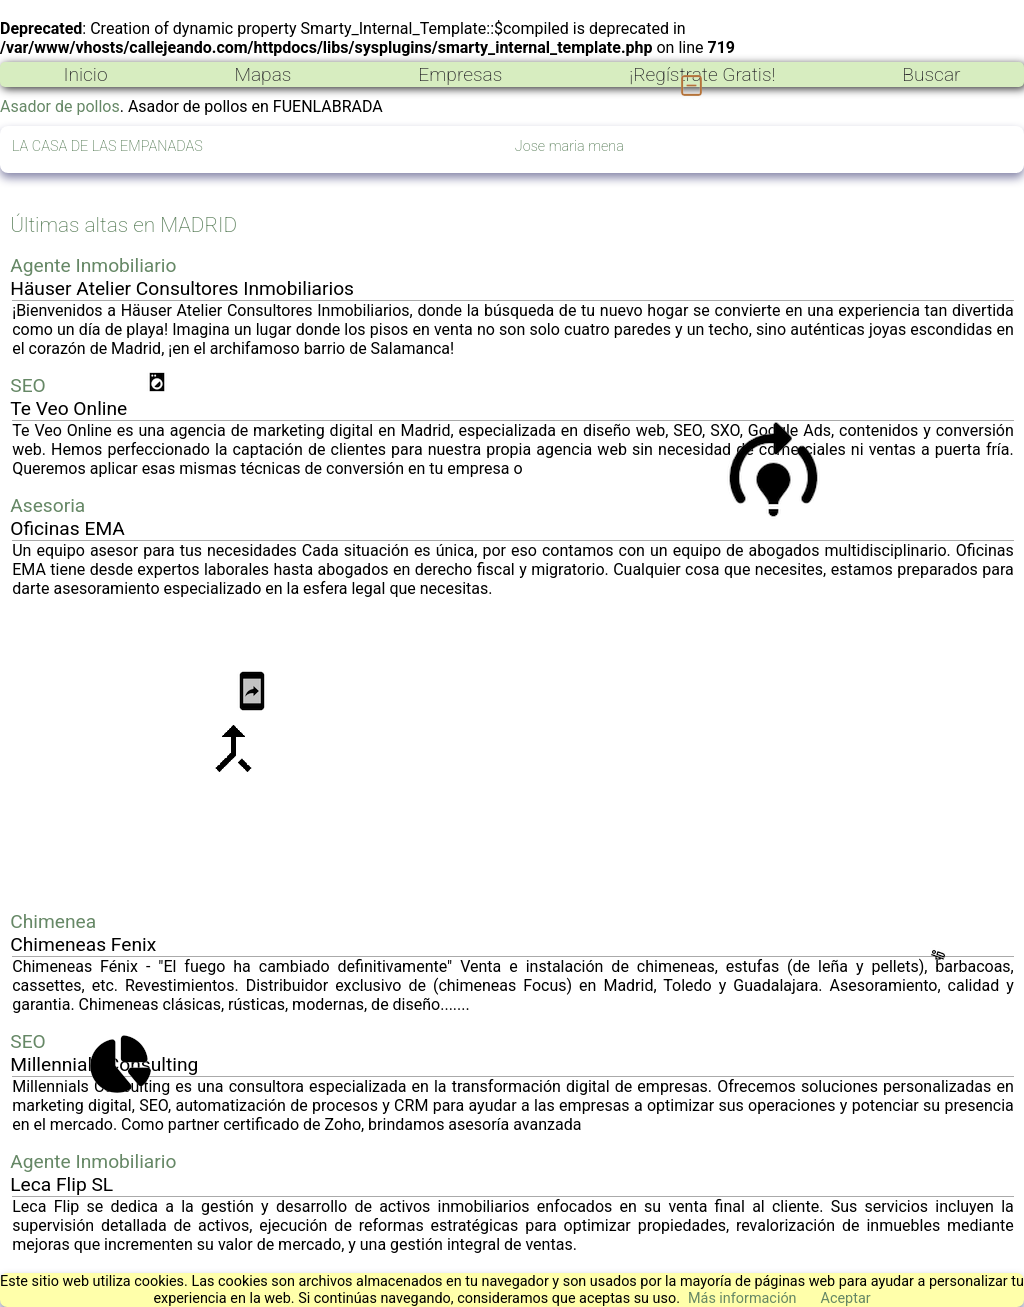  I want to click on remove an item from a list or selection, so click(691, 85).